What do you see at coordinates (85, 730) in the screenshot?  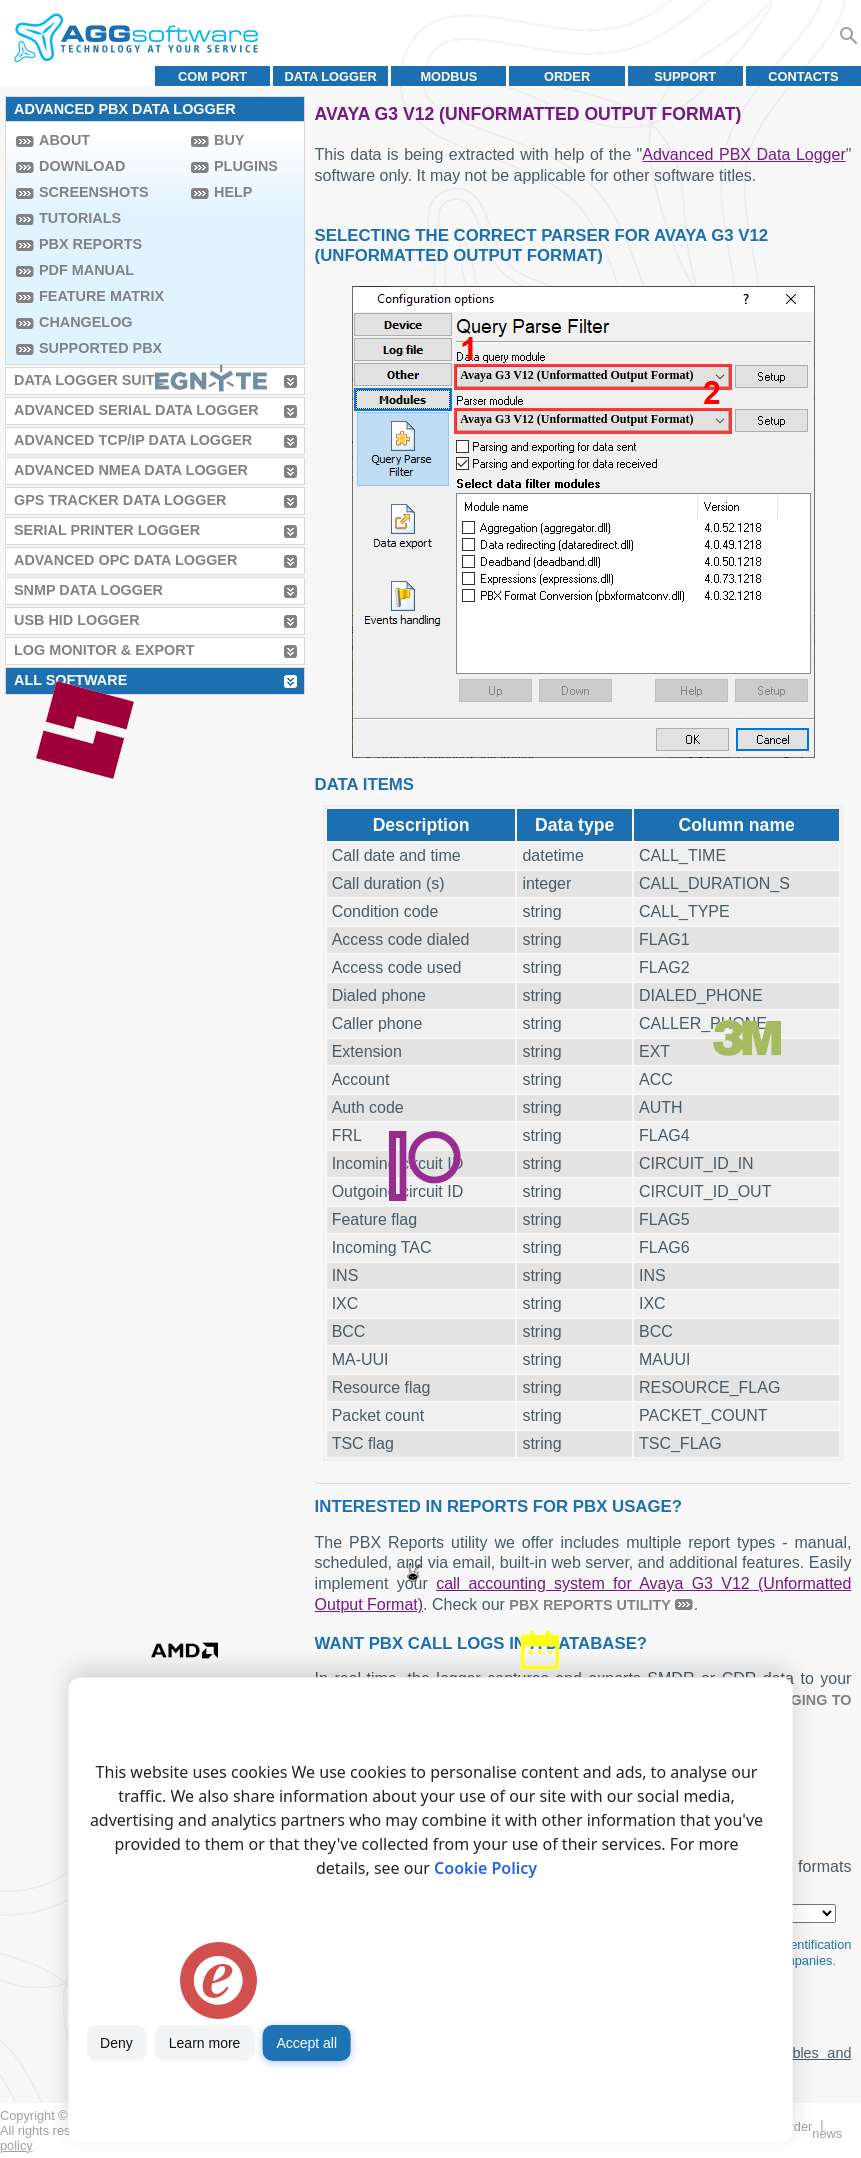 I see `open Roblox Studio` at bounding box center [85, 730].